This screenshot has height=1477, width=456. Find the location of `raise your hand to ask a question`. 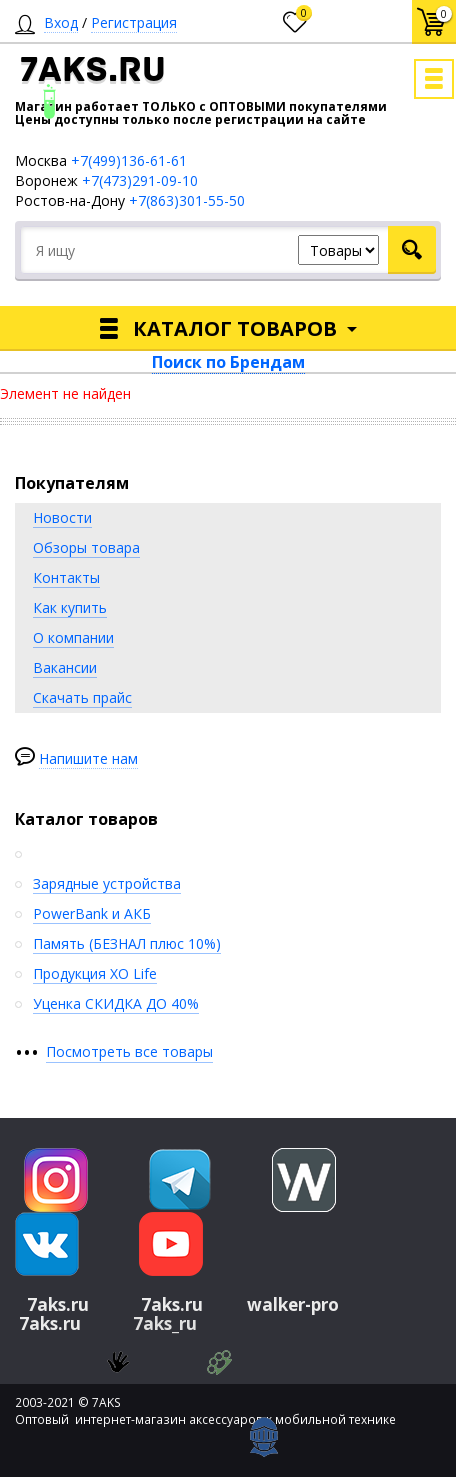

raise your hand to ask a question is located at coordinates (118, 1362).